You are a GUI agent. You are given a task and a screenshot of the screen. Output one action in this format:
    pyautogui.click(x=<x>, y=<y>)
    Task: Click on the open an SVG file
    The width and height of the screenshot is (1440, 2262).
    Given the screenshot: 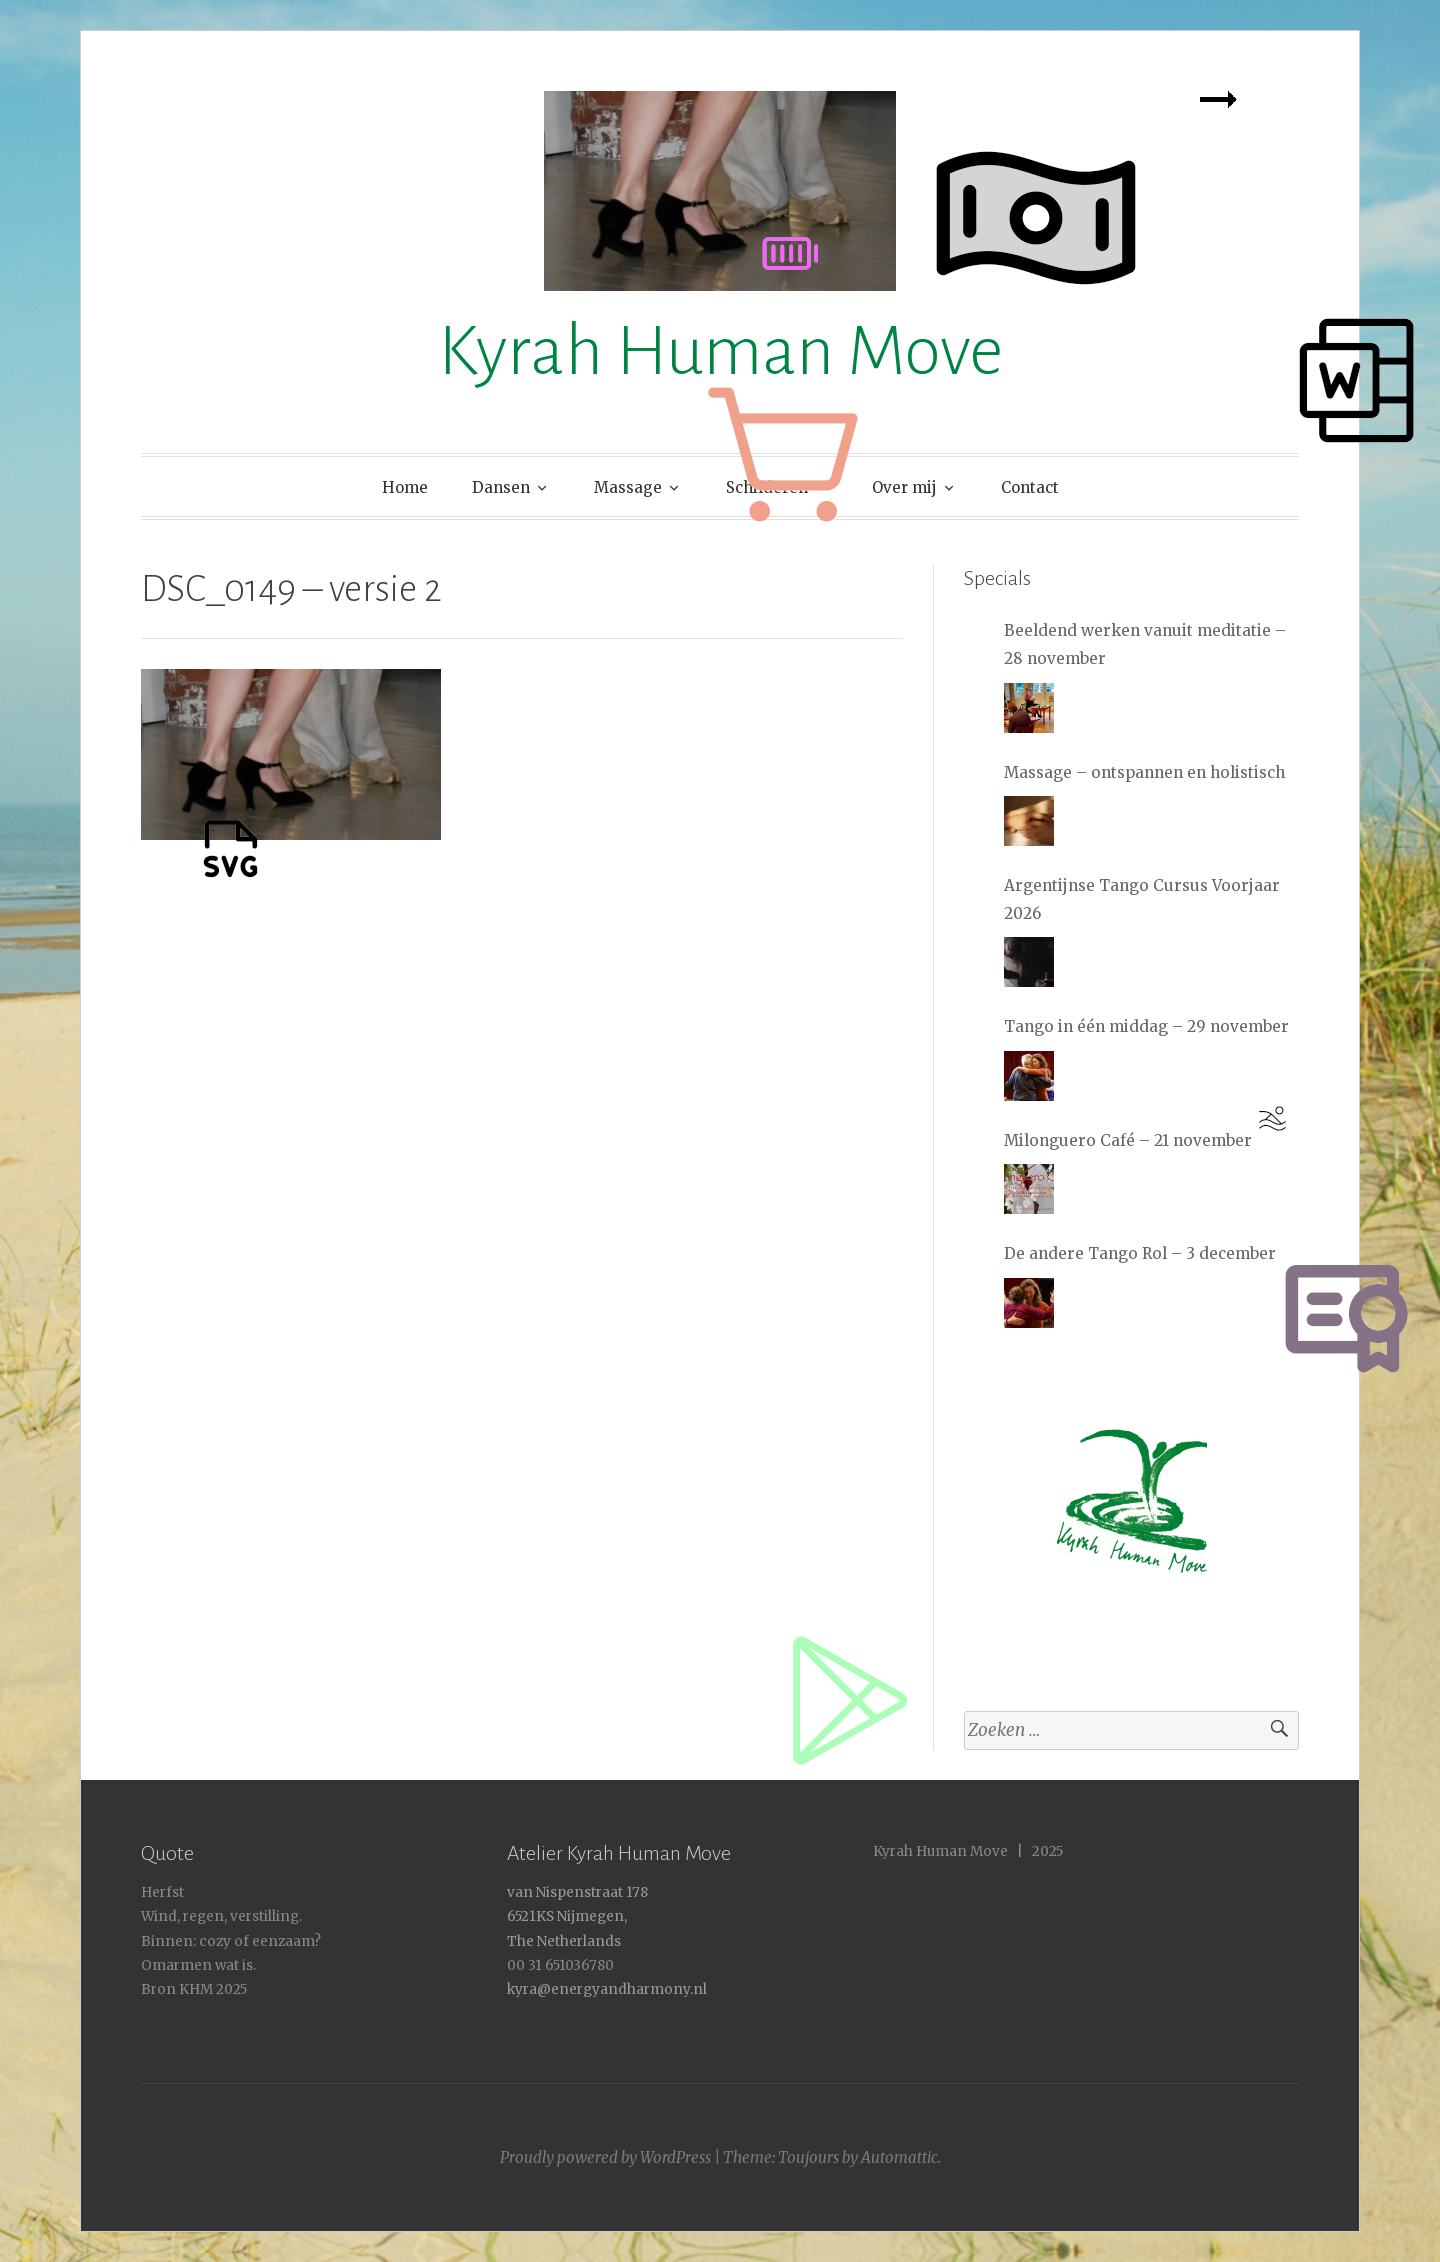 What is the action you would take?
    pyautogui.click(x=231, y=851)
    